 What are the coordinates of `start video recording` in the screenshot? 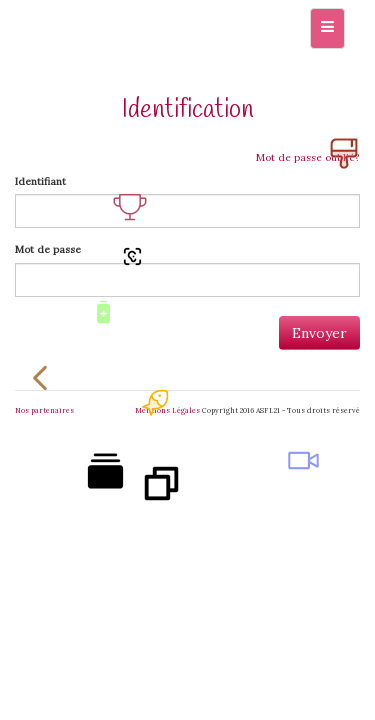 It's located at (303, 460).